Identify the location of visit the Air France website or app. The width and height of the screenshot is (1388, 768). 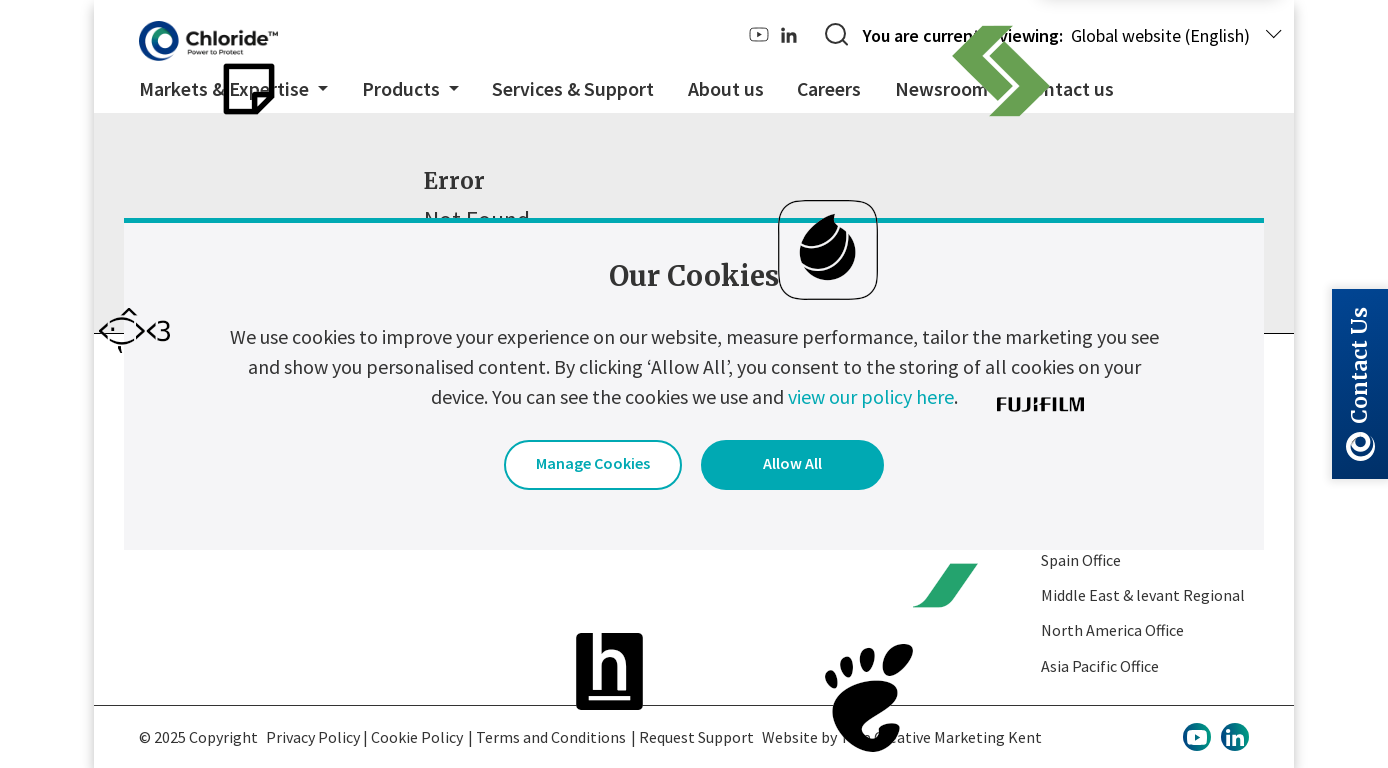
(945, 585).